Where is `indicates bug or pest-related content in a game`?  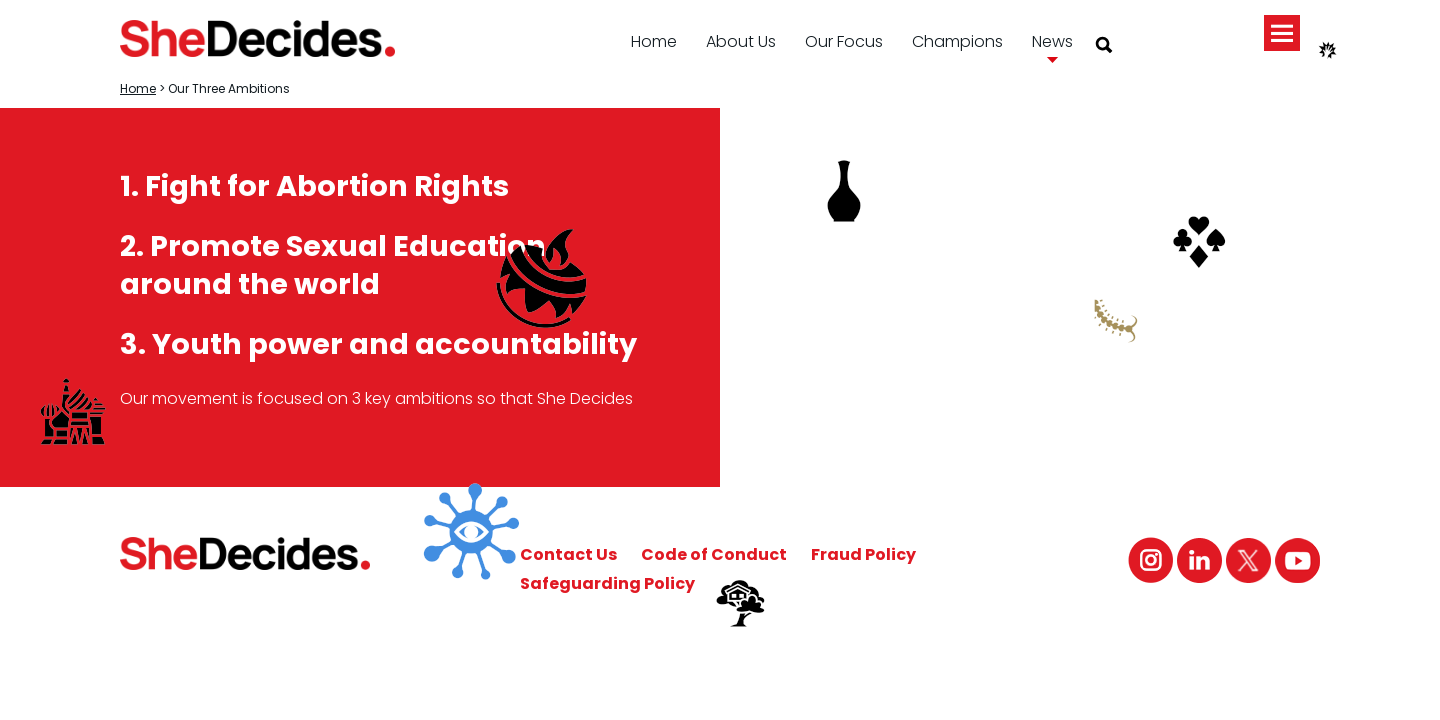 indicates bug or pest-related content in a game is located at coordinates (1116, 321).